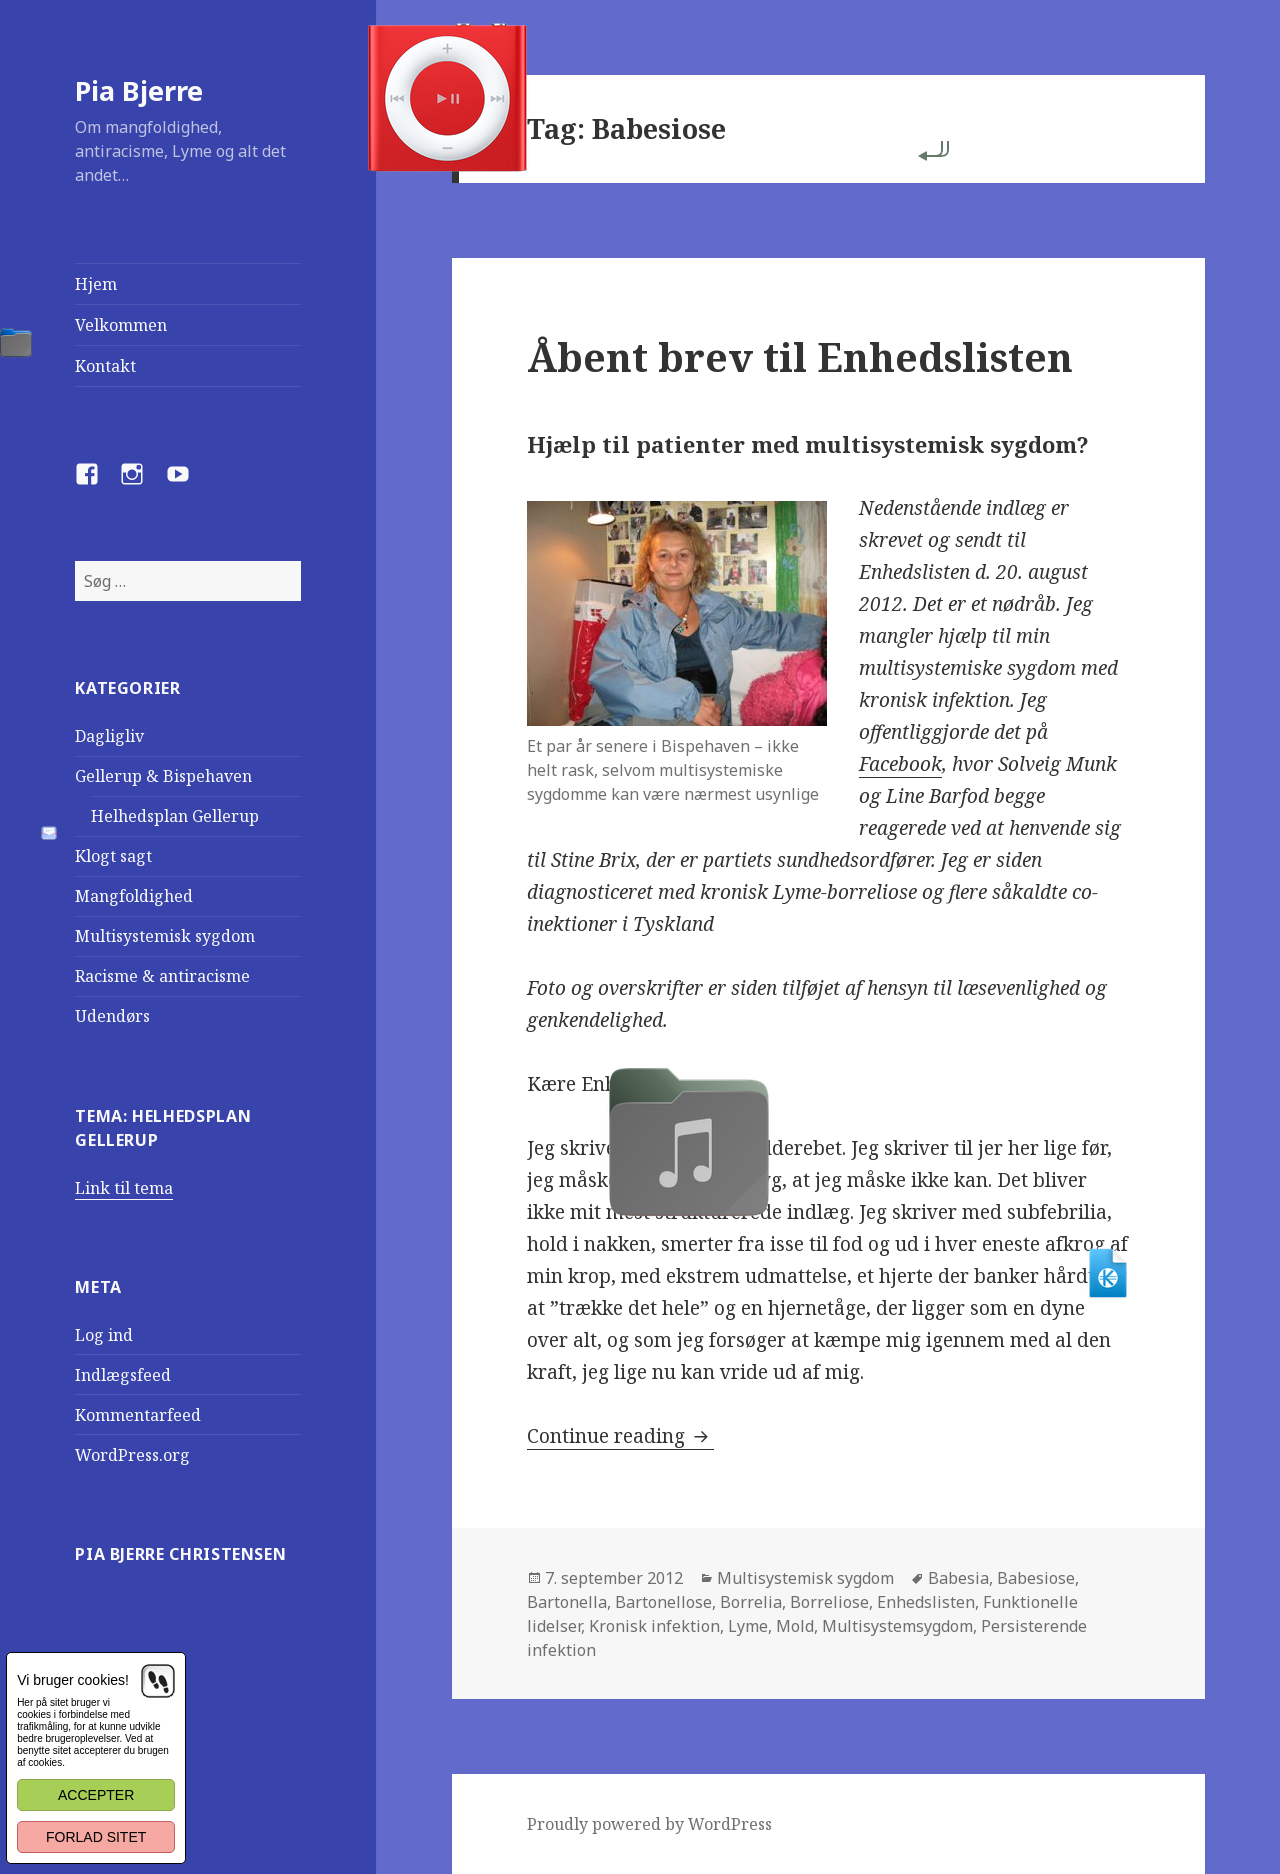  I want to click on open a folder to view its contents, so click(16, 342).